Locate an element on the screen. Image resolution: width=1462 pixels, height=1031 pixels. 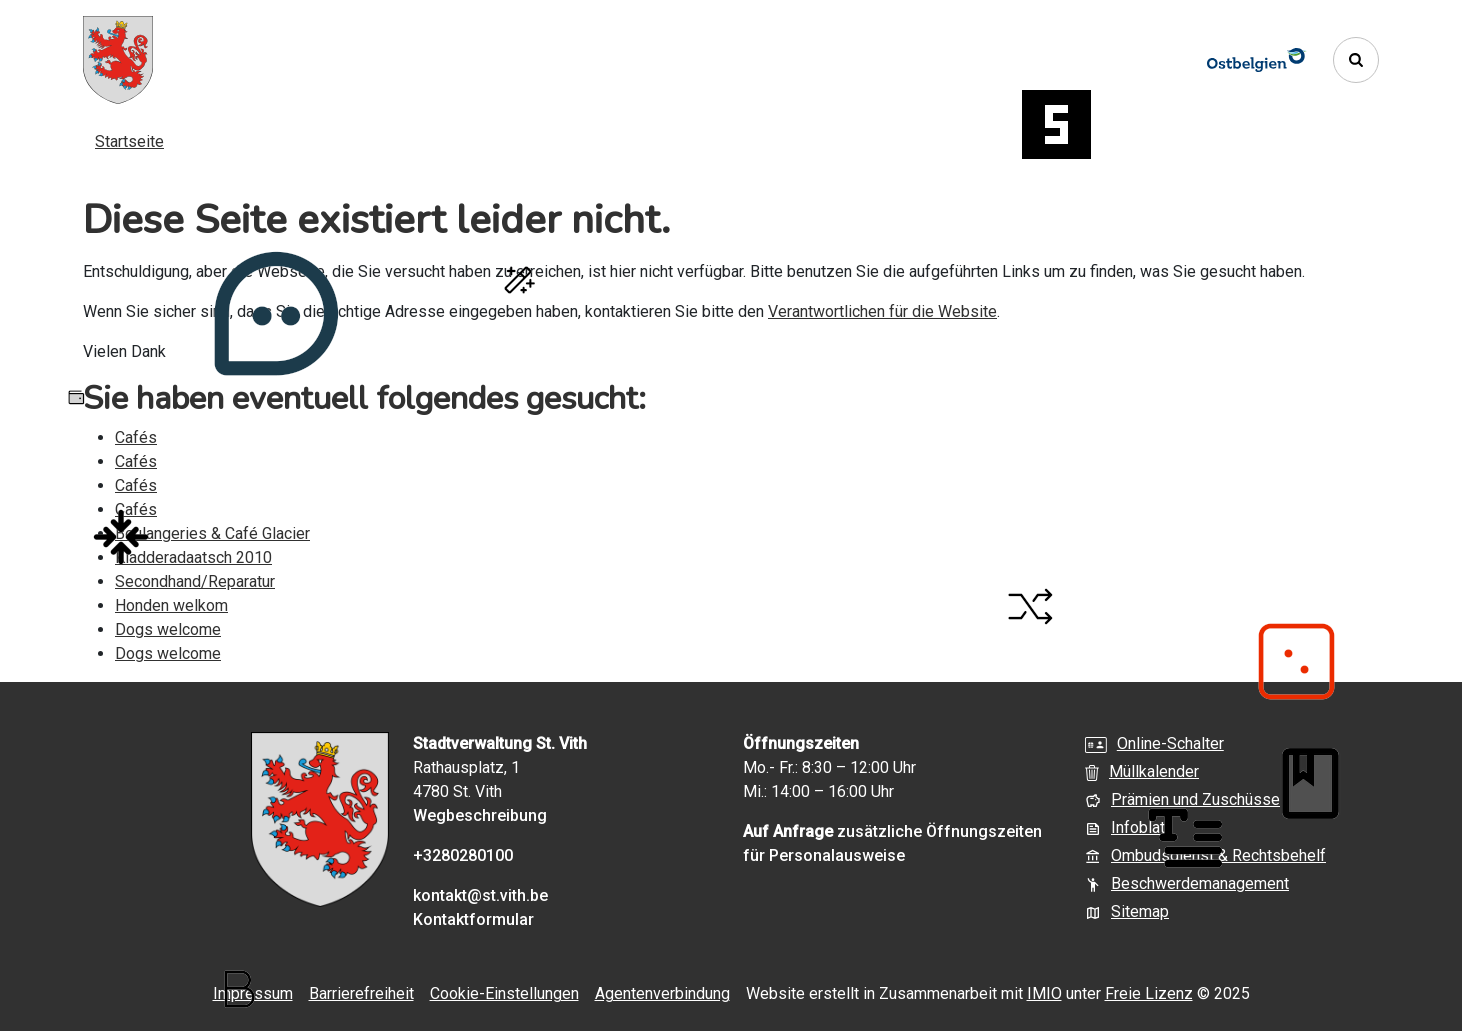
apply bold formatting to selected text is located at coordinates (237, 990).